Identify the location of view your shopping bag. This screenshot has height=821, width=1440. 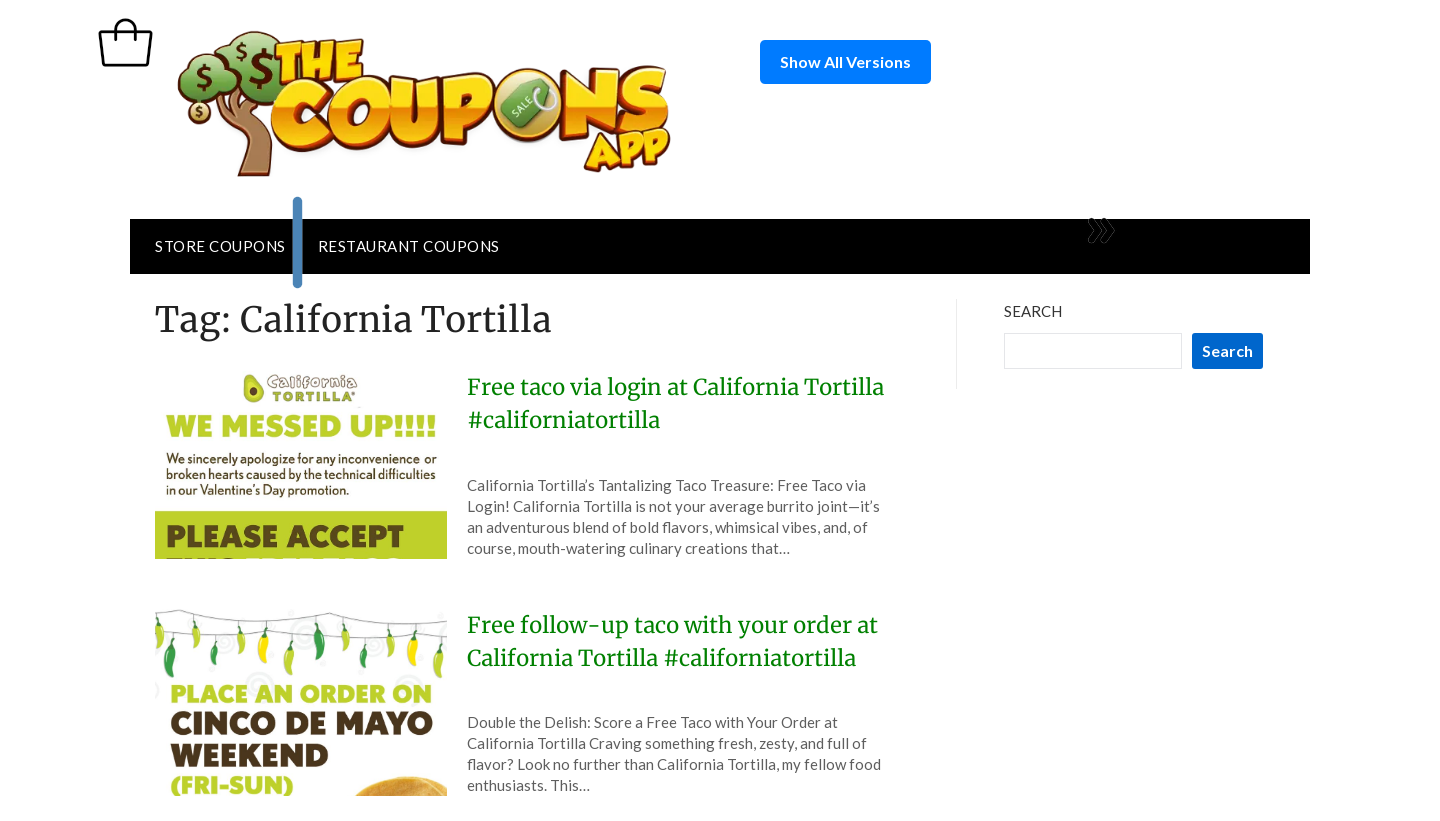
(125, 45).